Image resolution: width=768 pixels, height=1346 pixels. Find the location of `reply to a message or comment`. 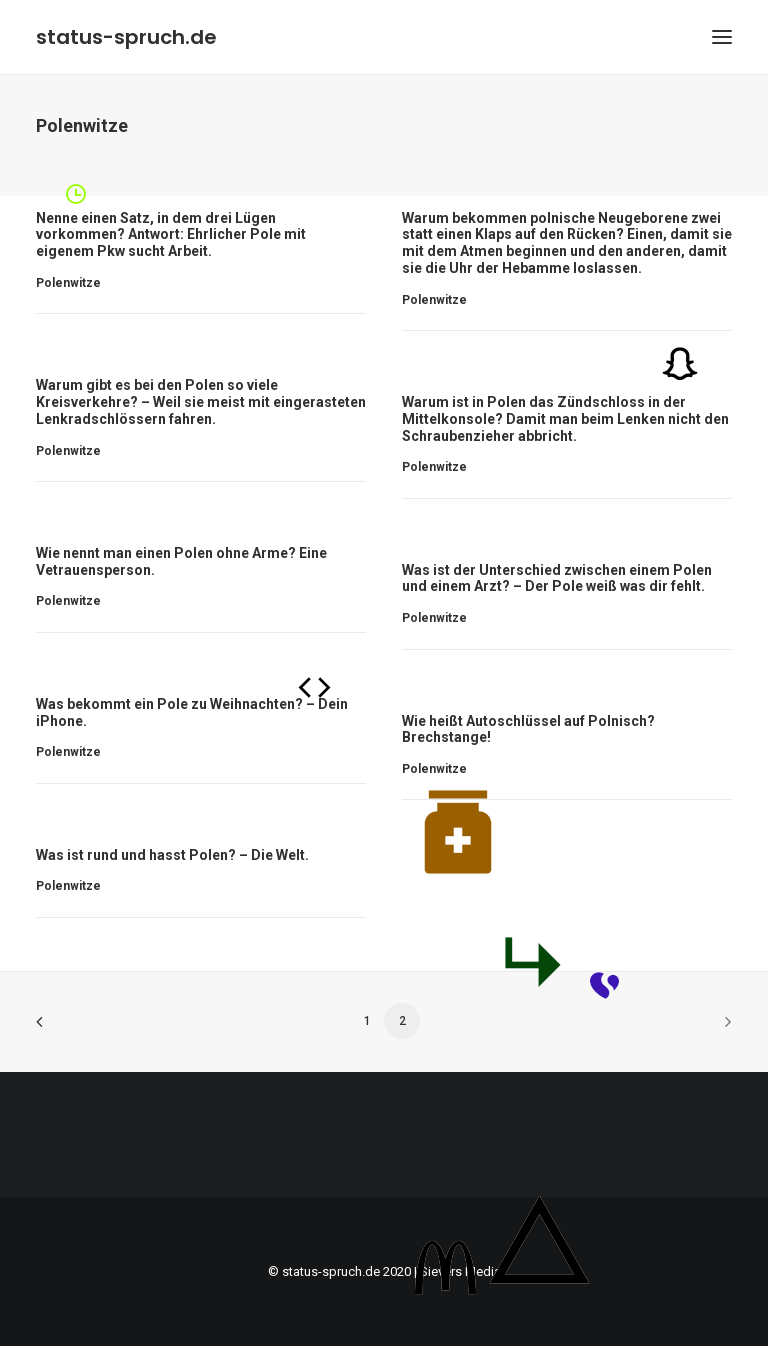

reply to a message or comment is located at coordinates (529, 961).